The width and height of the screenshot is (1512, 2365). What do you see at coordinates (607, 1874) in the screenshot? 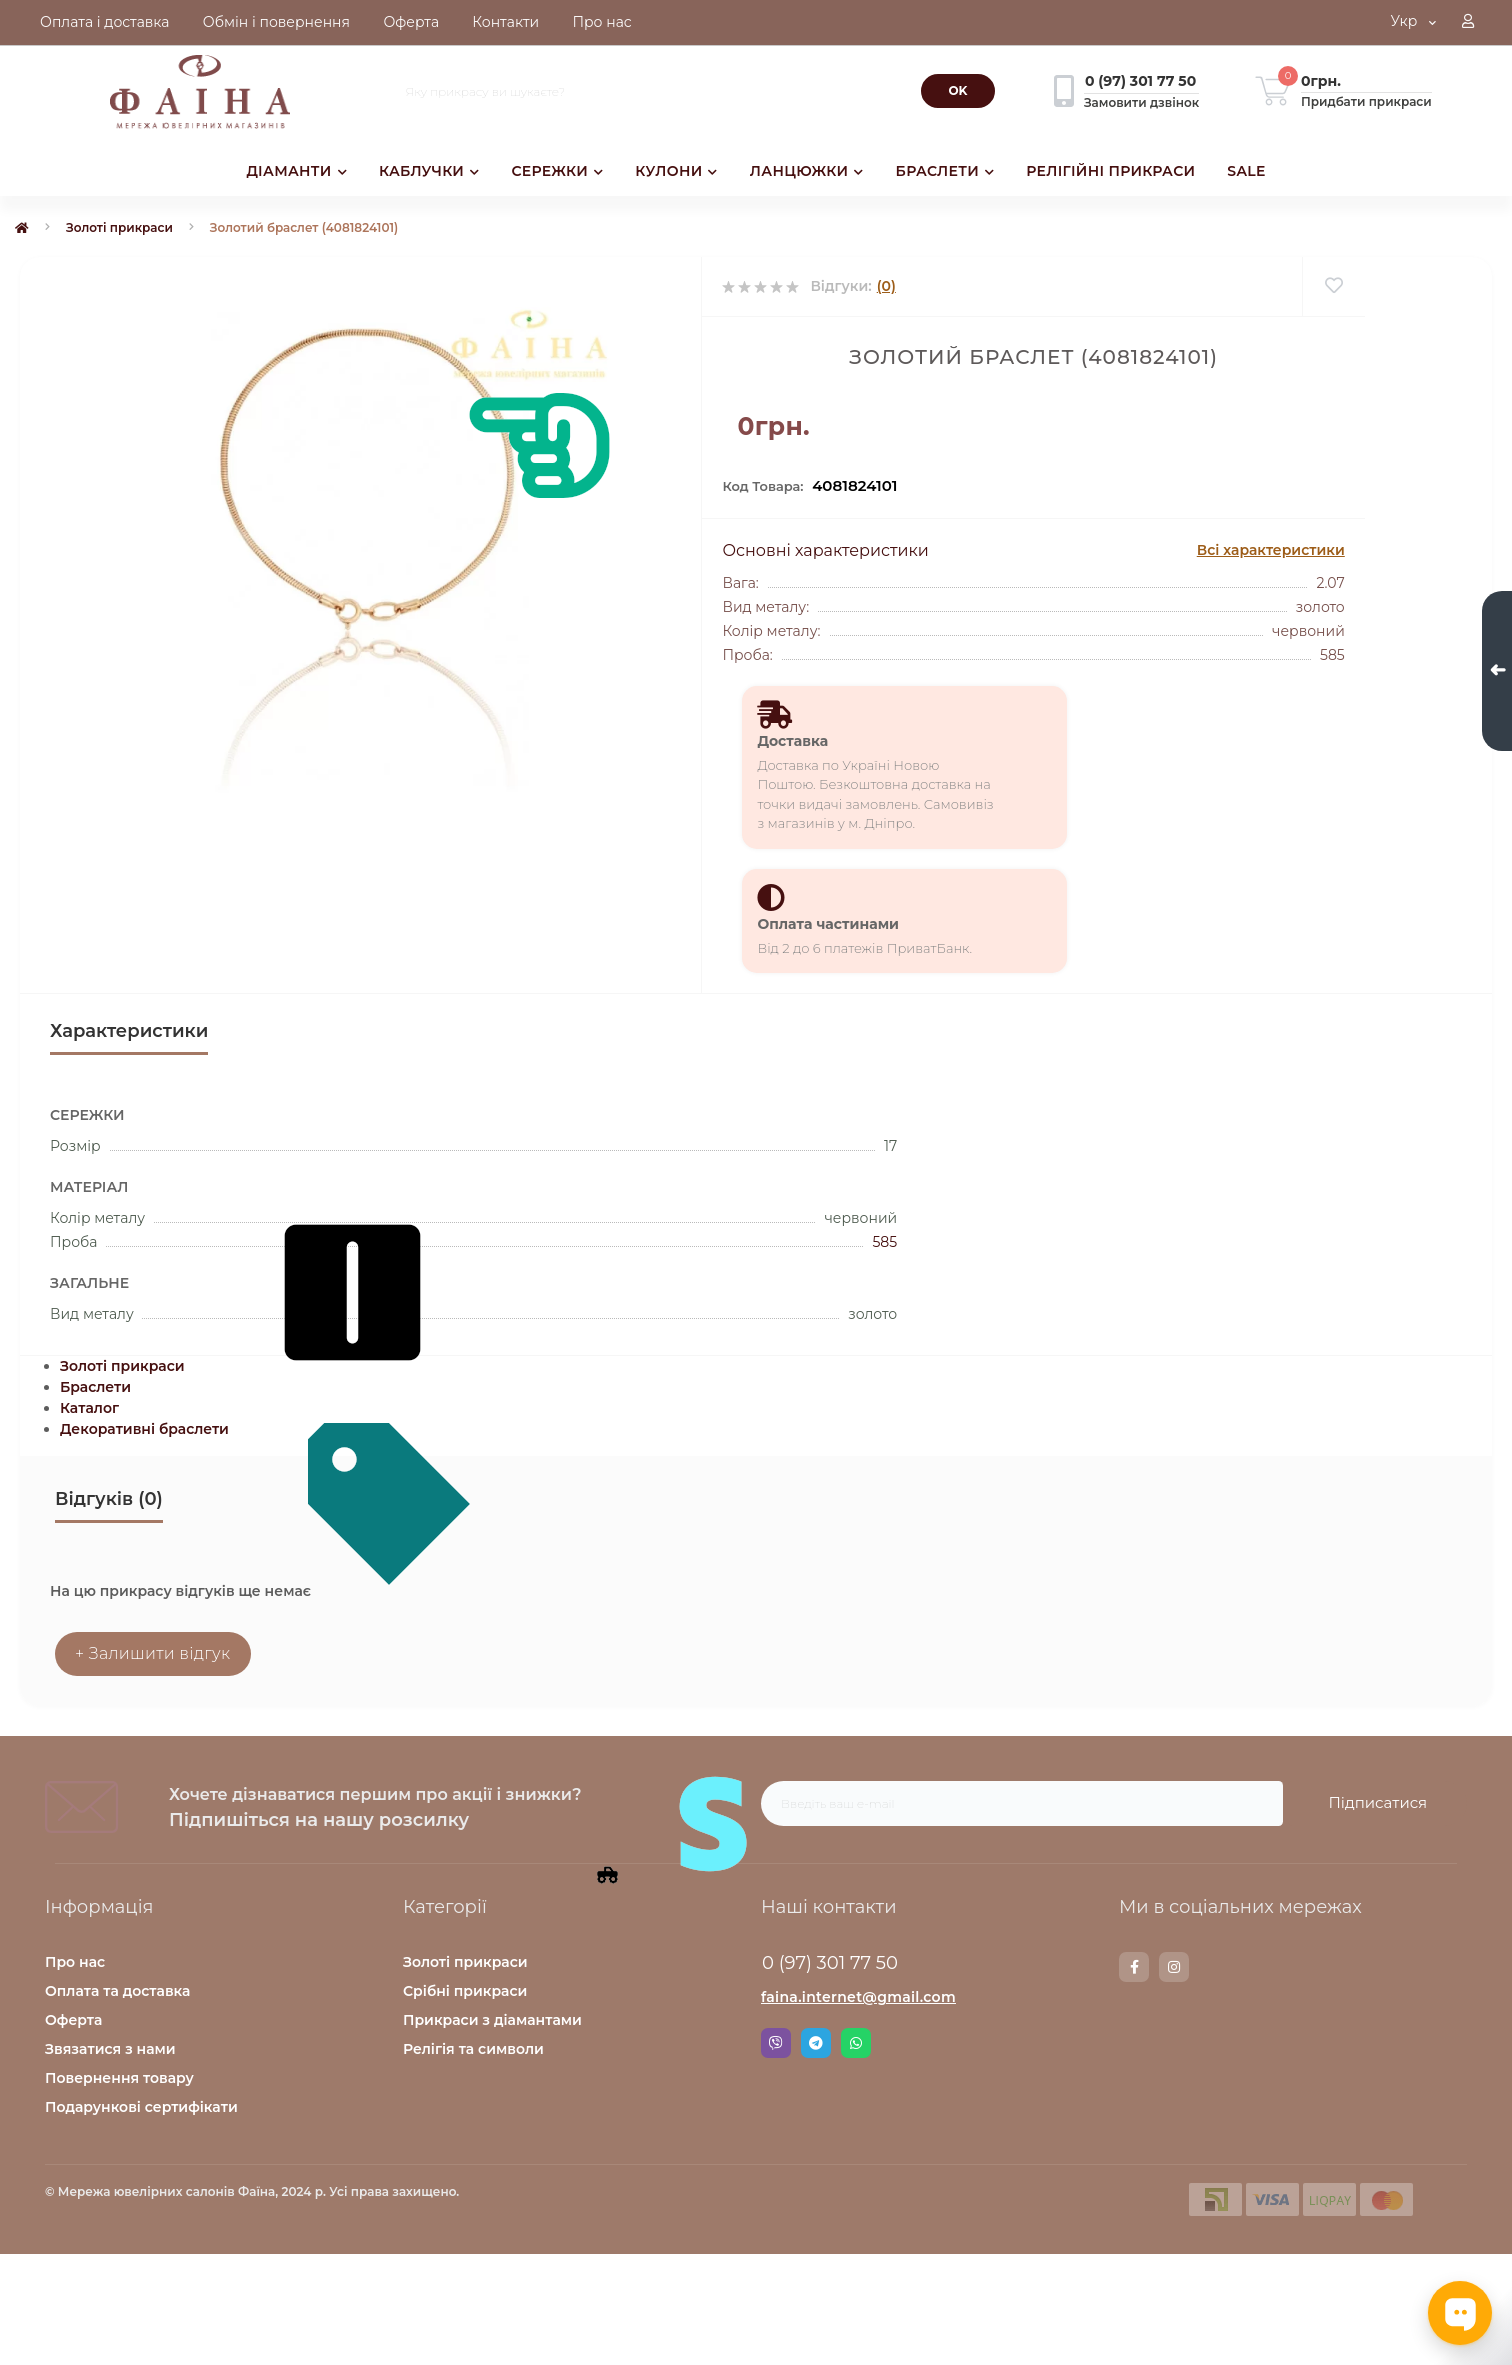
I see `monster truck or off-road vehicle category` at bounding box center [607, 1874].